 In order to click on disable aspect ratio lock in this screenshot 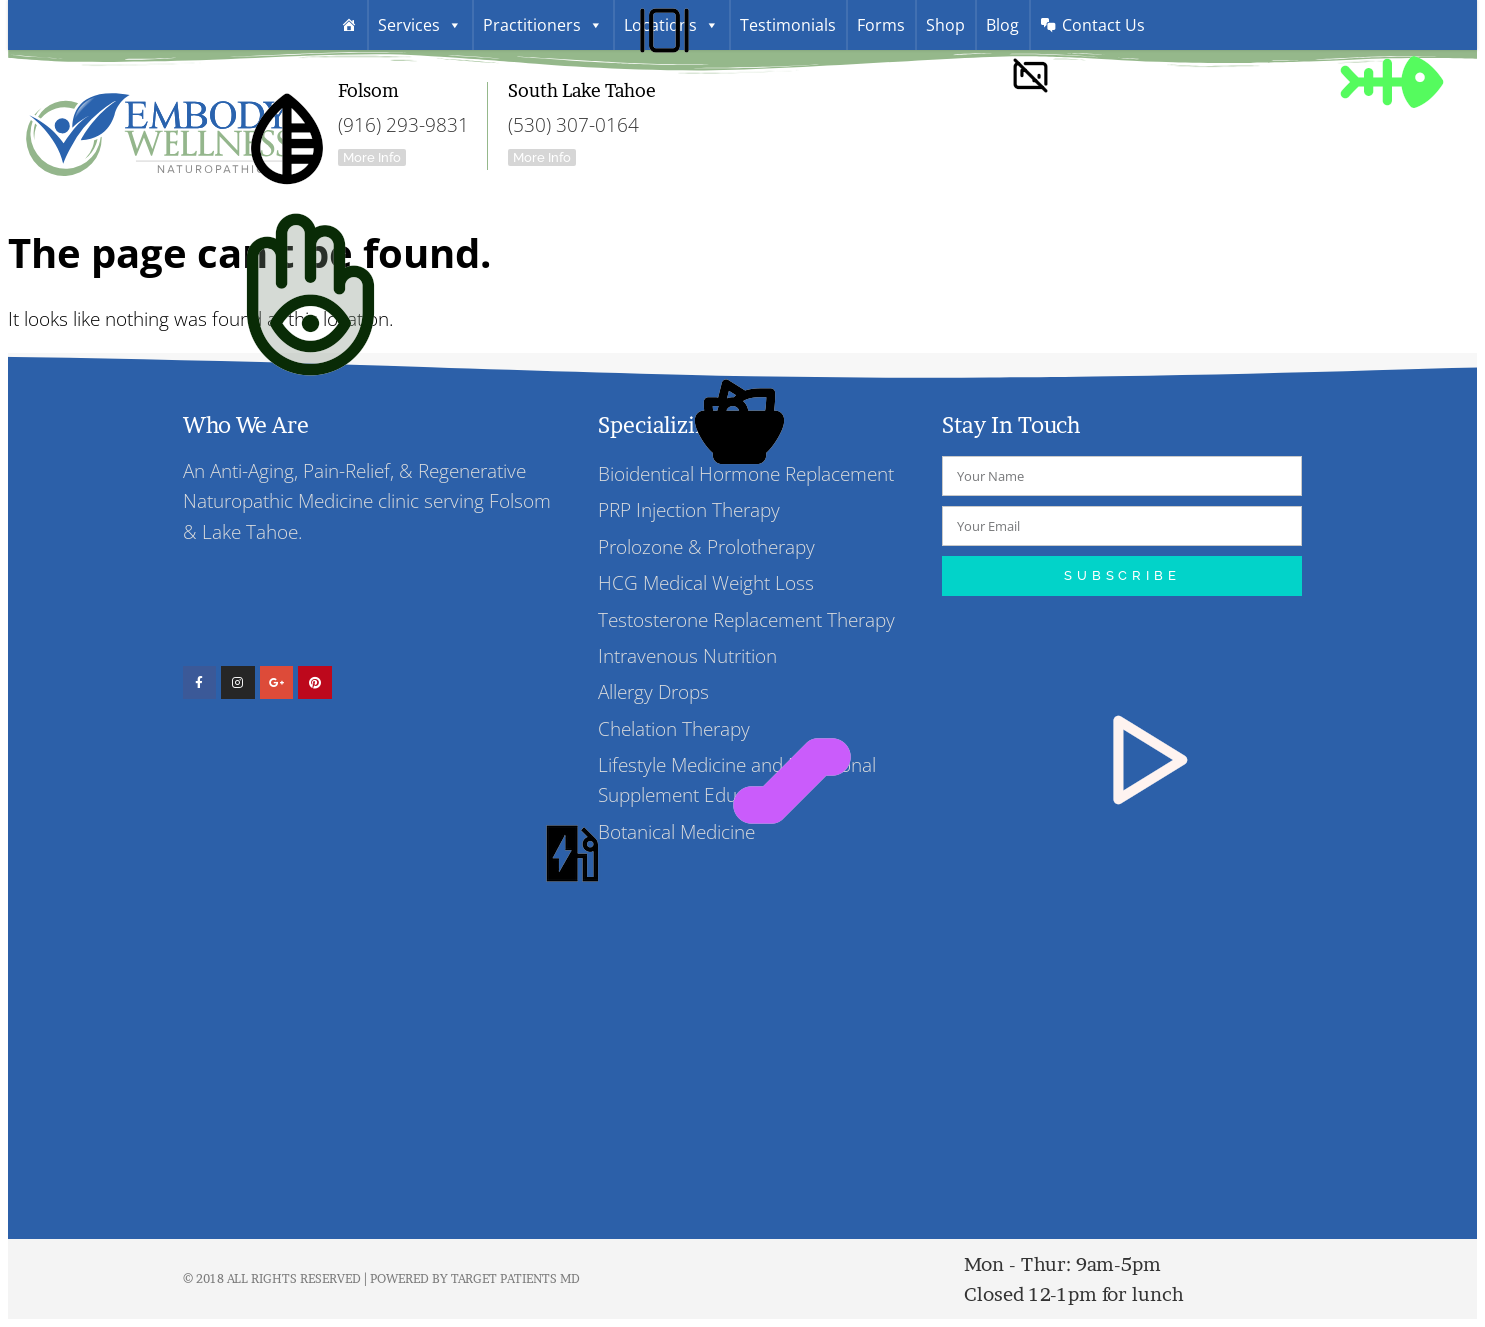, I will do `click(1030, 75)`.